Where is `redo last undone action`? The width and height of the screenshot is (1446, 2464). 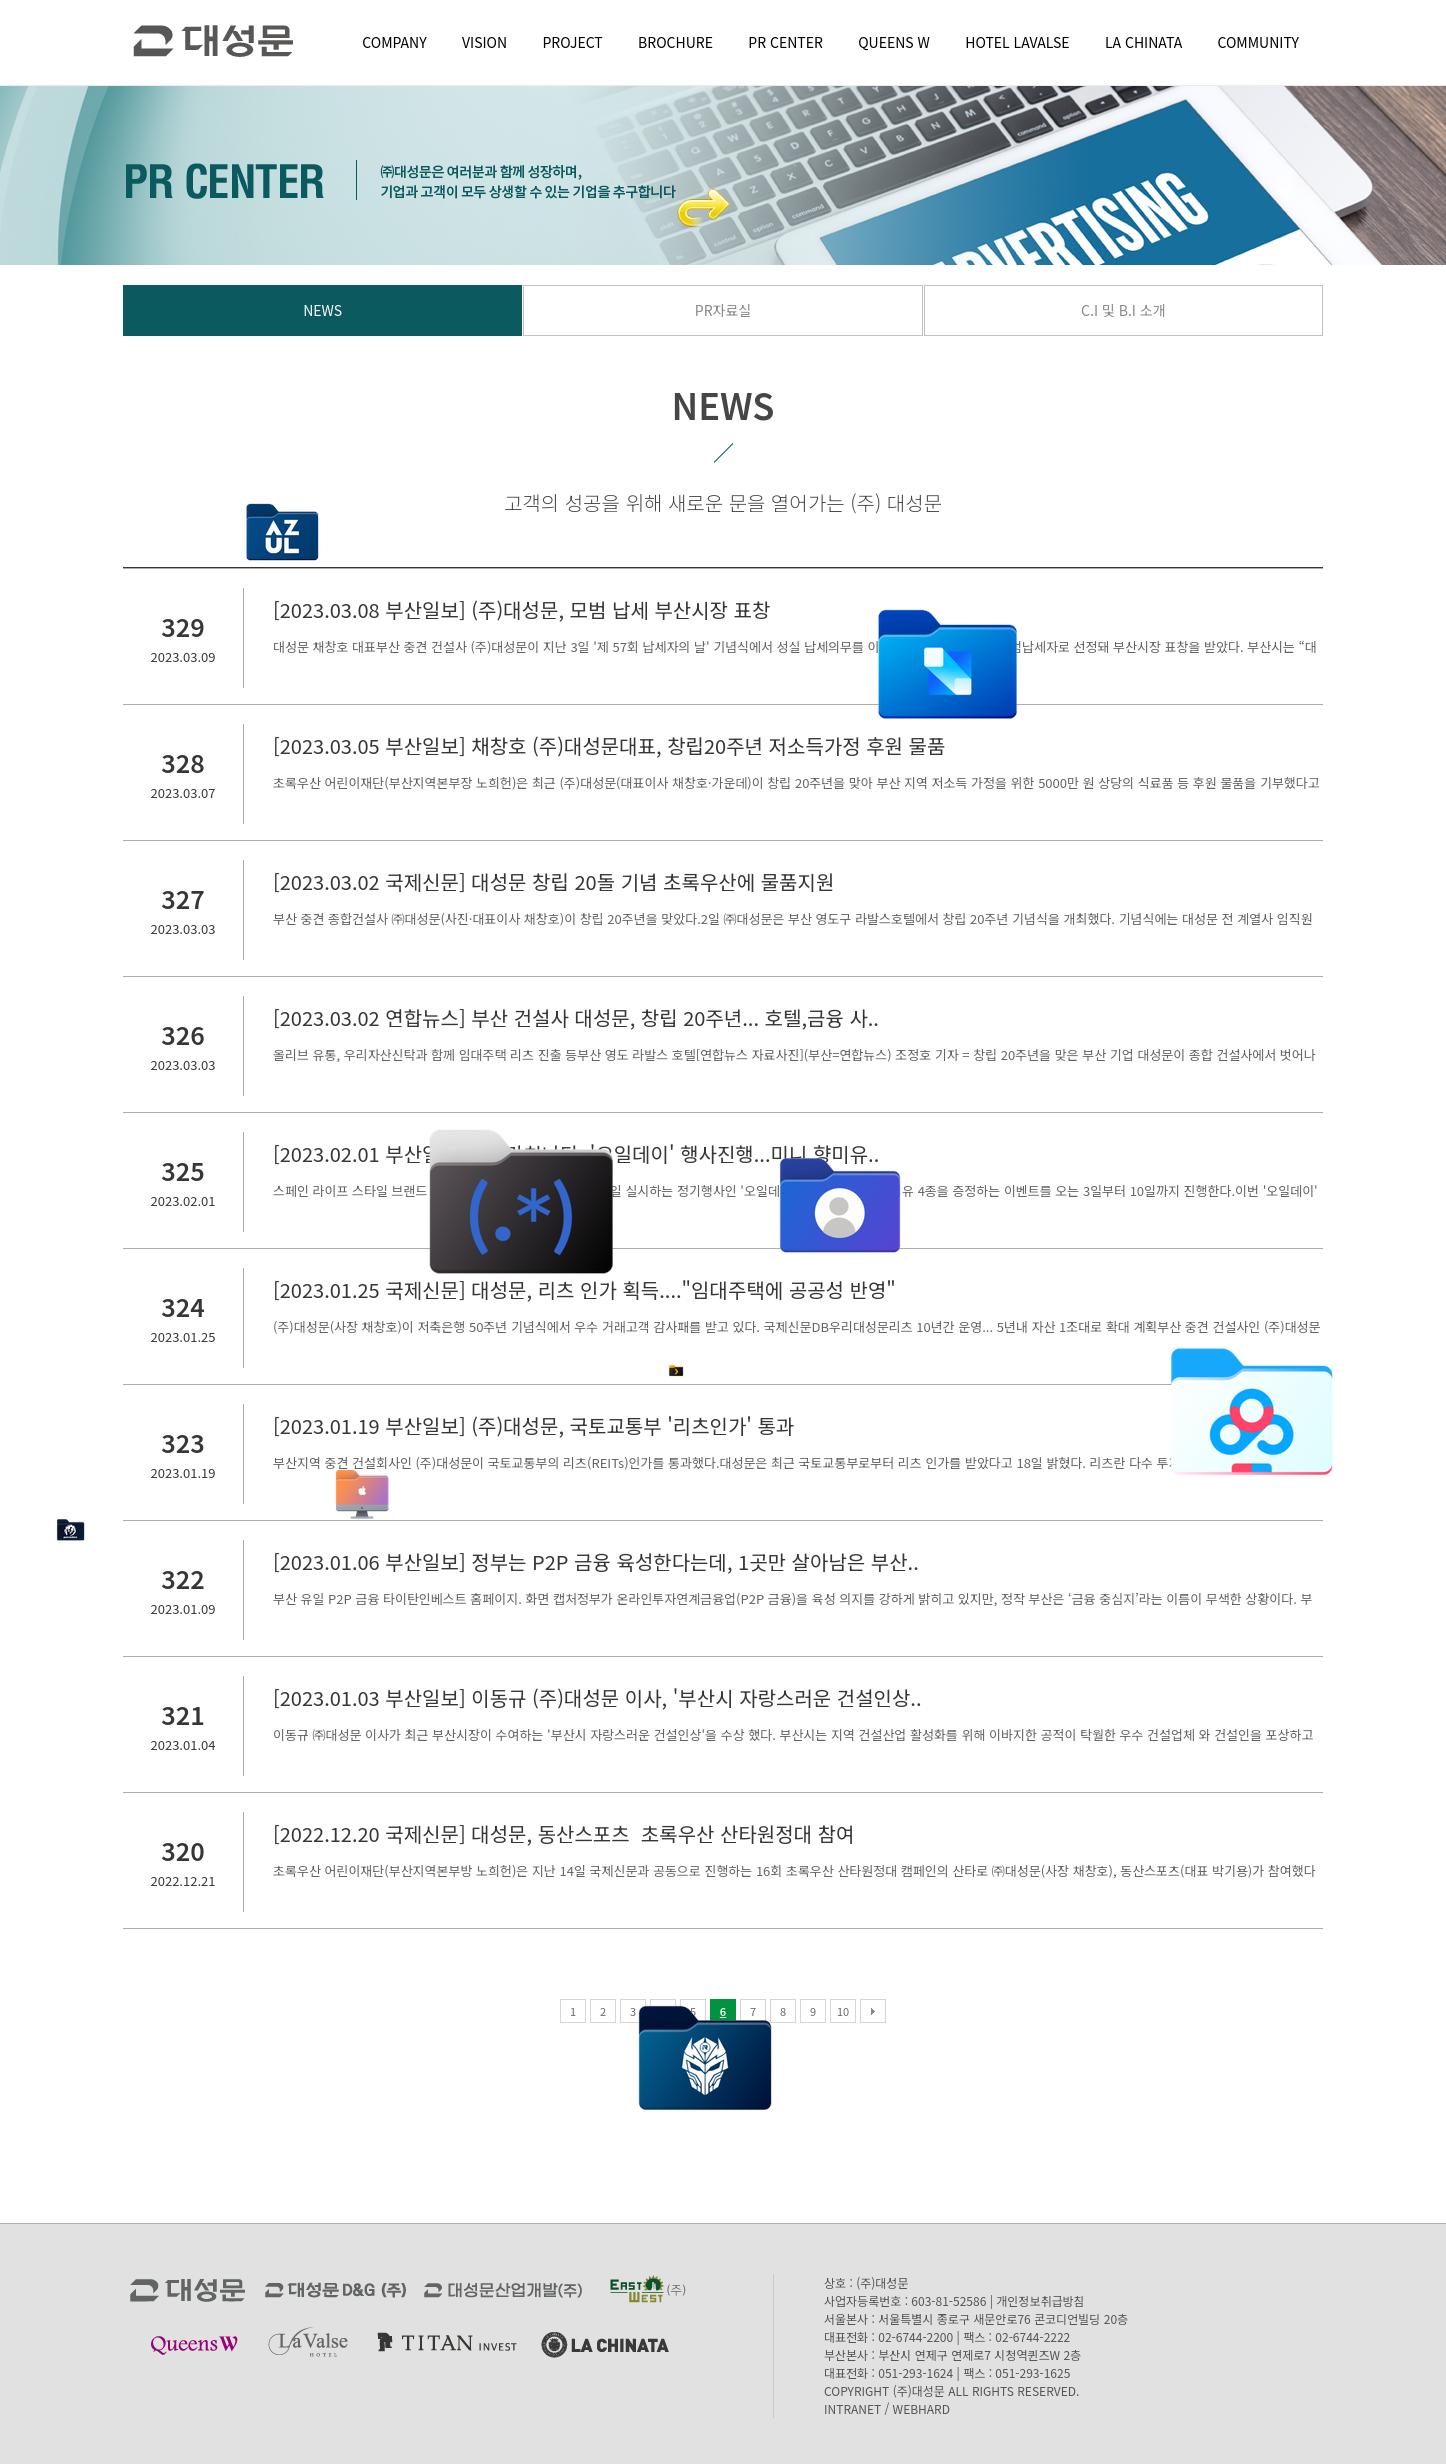 redo last undone action is located at coordinates (704, 206).